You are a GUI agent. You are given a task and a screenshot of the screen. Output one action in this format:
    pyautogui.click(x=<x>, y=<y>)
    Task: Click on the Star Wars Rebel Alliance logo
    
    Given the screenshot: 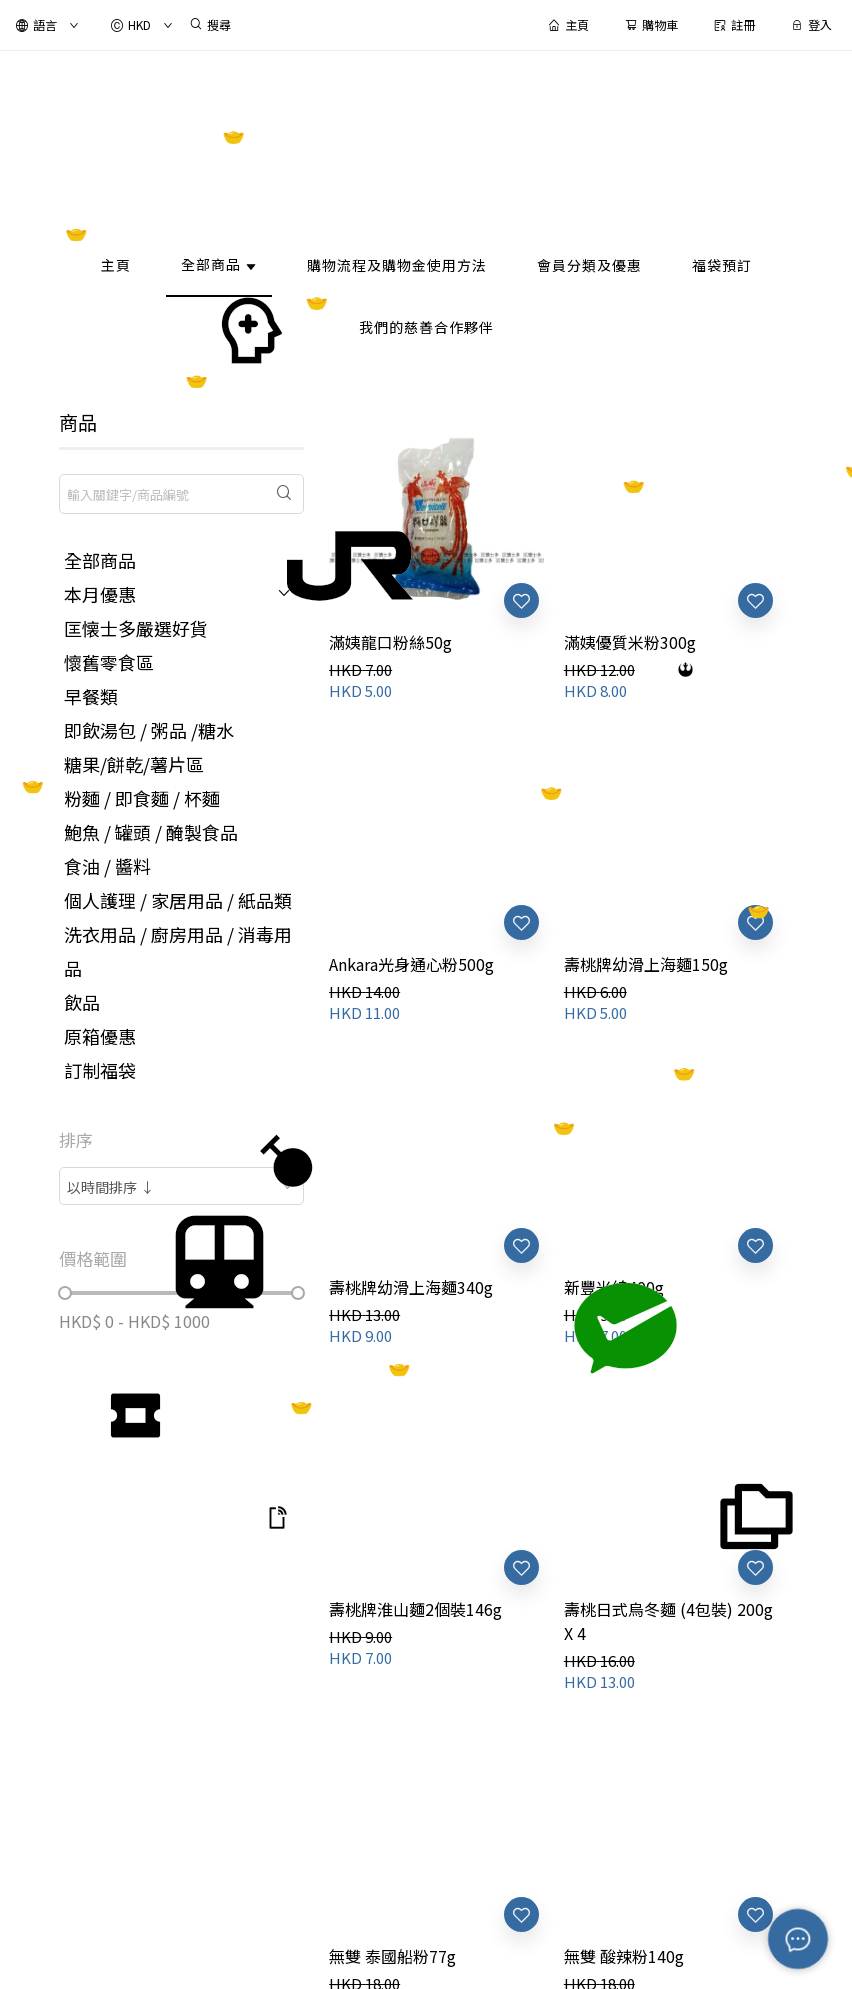 What is the action you would take?
    pyautogui.click(x=685, y=669)
    